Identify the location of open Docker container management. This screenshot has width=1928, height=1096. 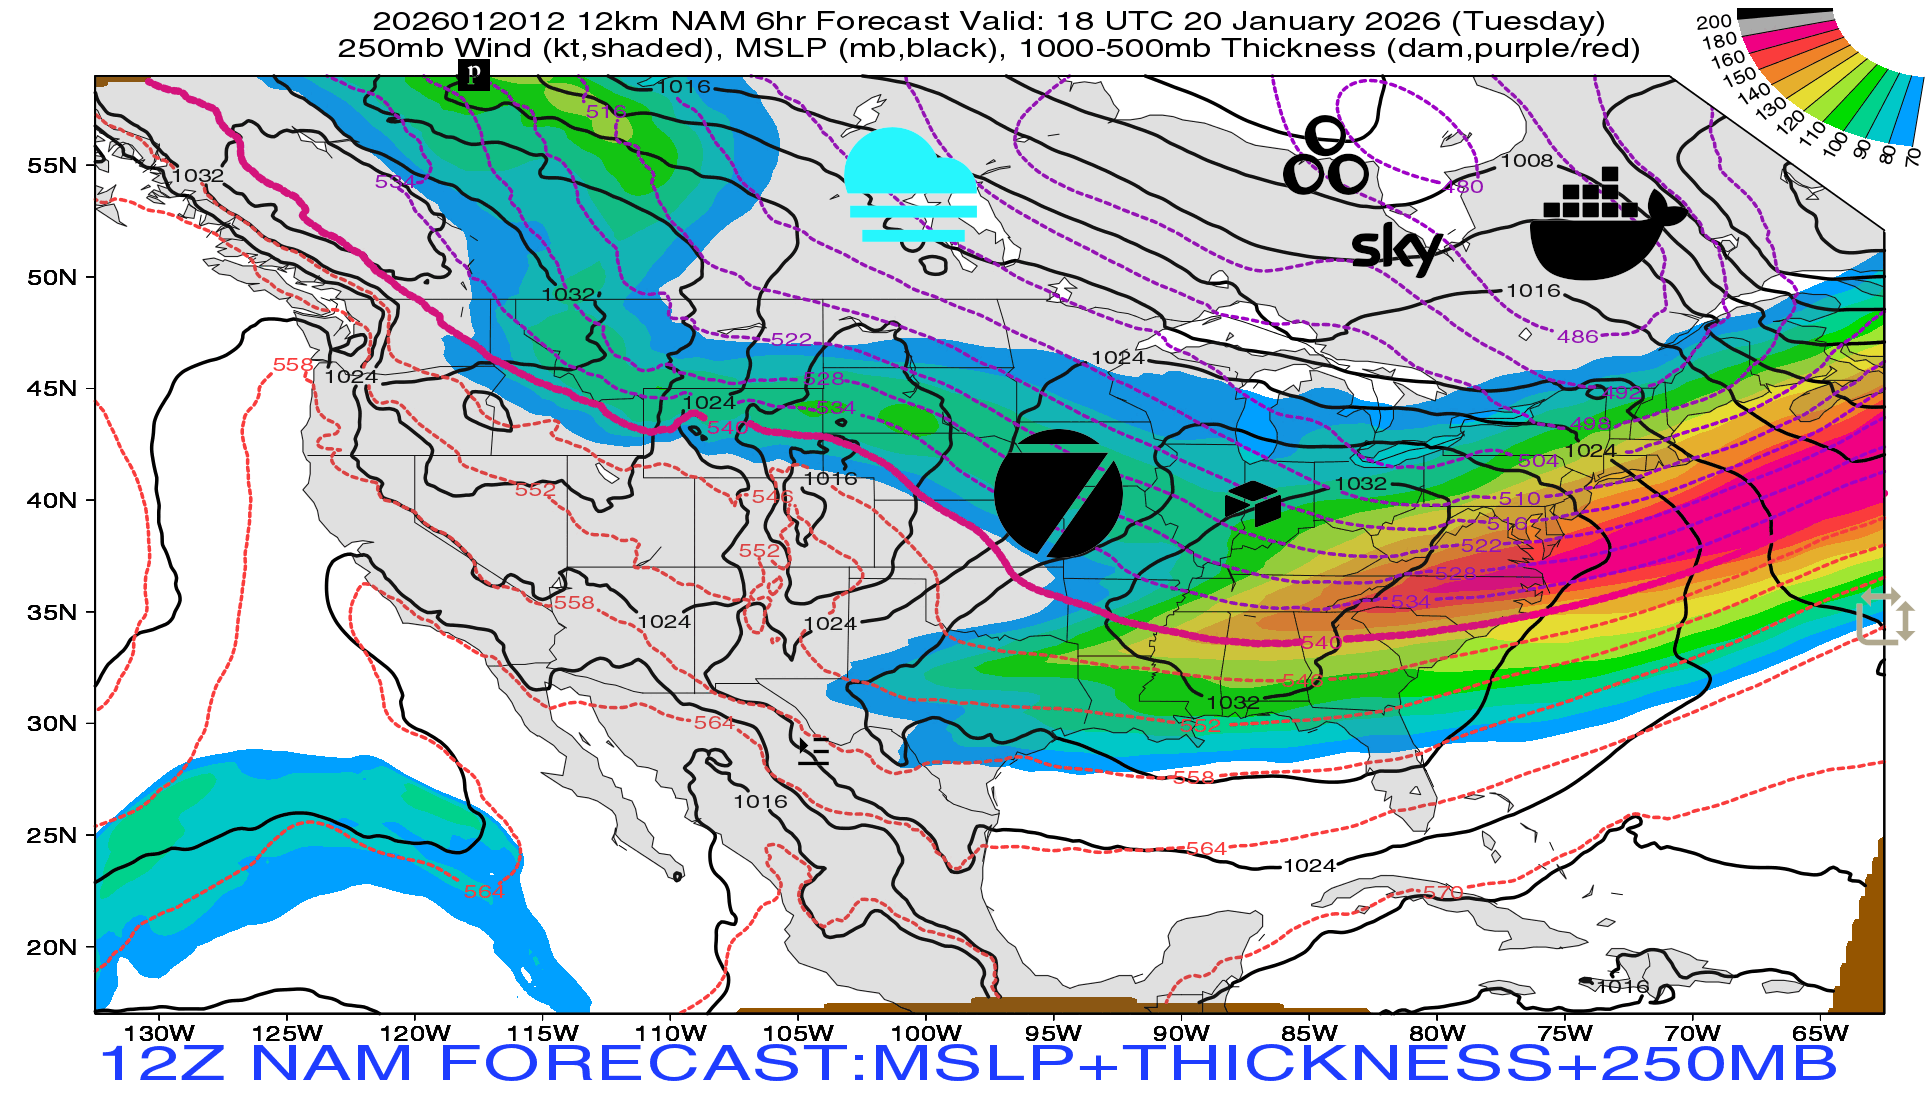
(1609, 223).